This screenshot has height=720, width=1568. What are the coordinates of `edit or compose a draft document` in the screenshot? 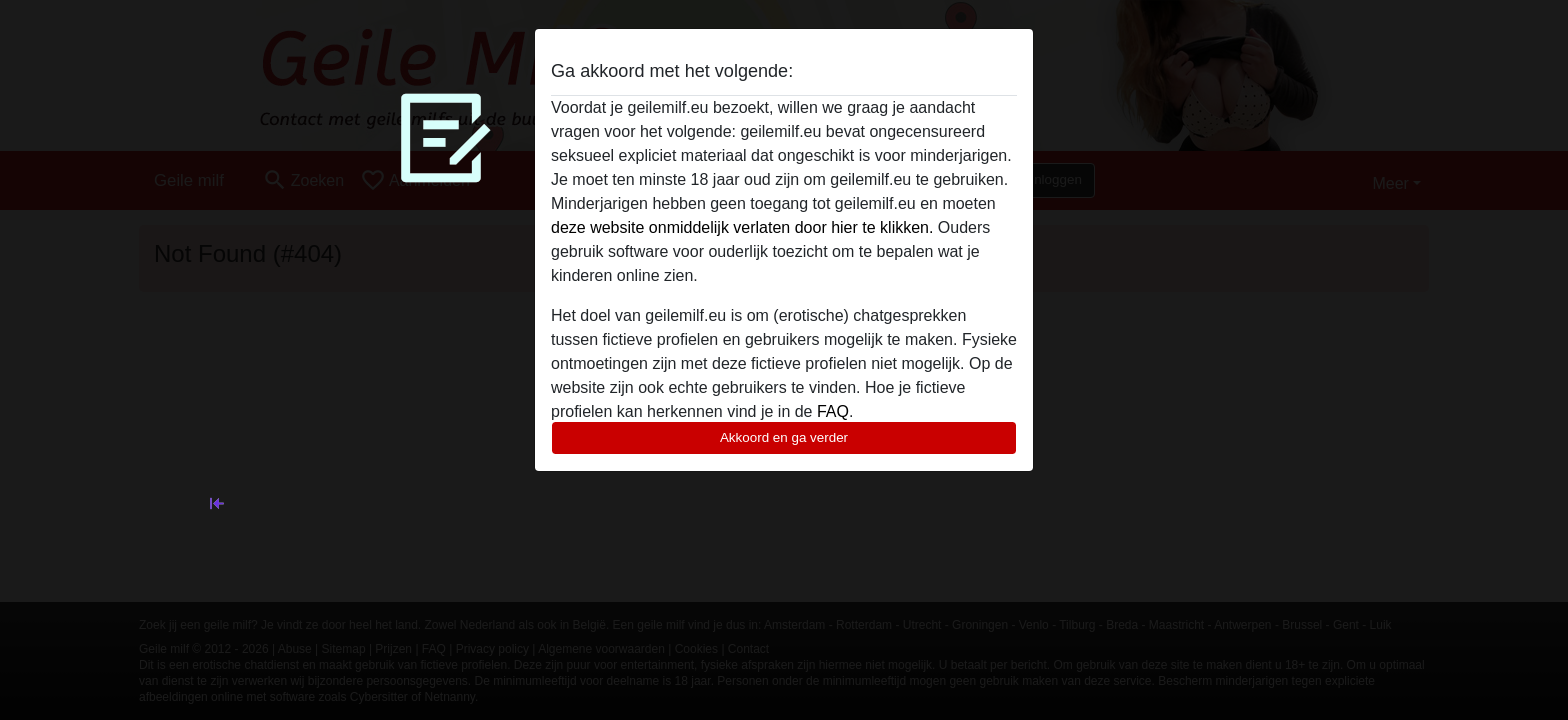 It's located at (441, 138).